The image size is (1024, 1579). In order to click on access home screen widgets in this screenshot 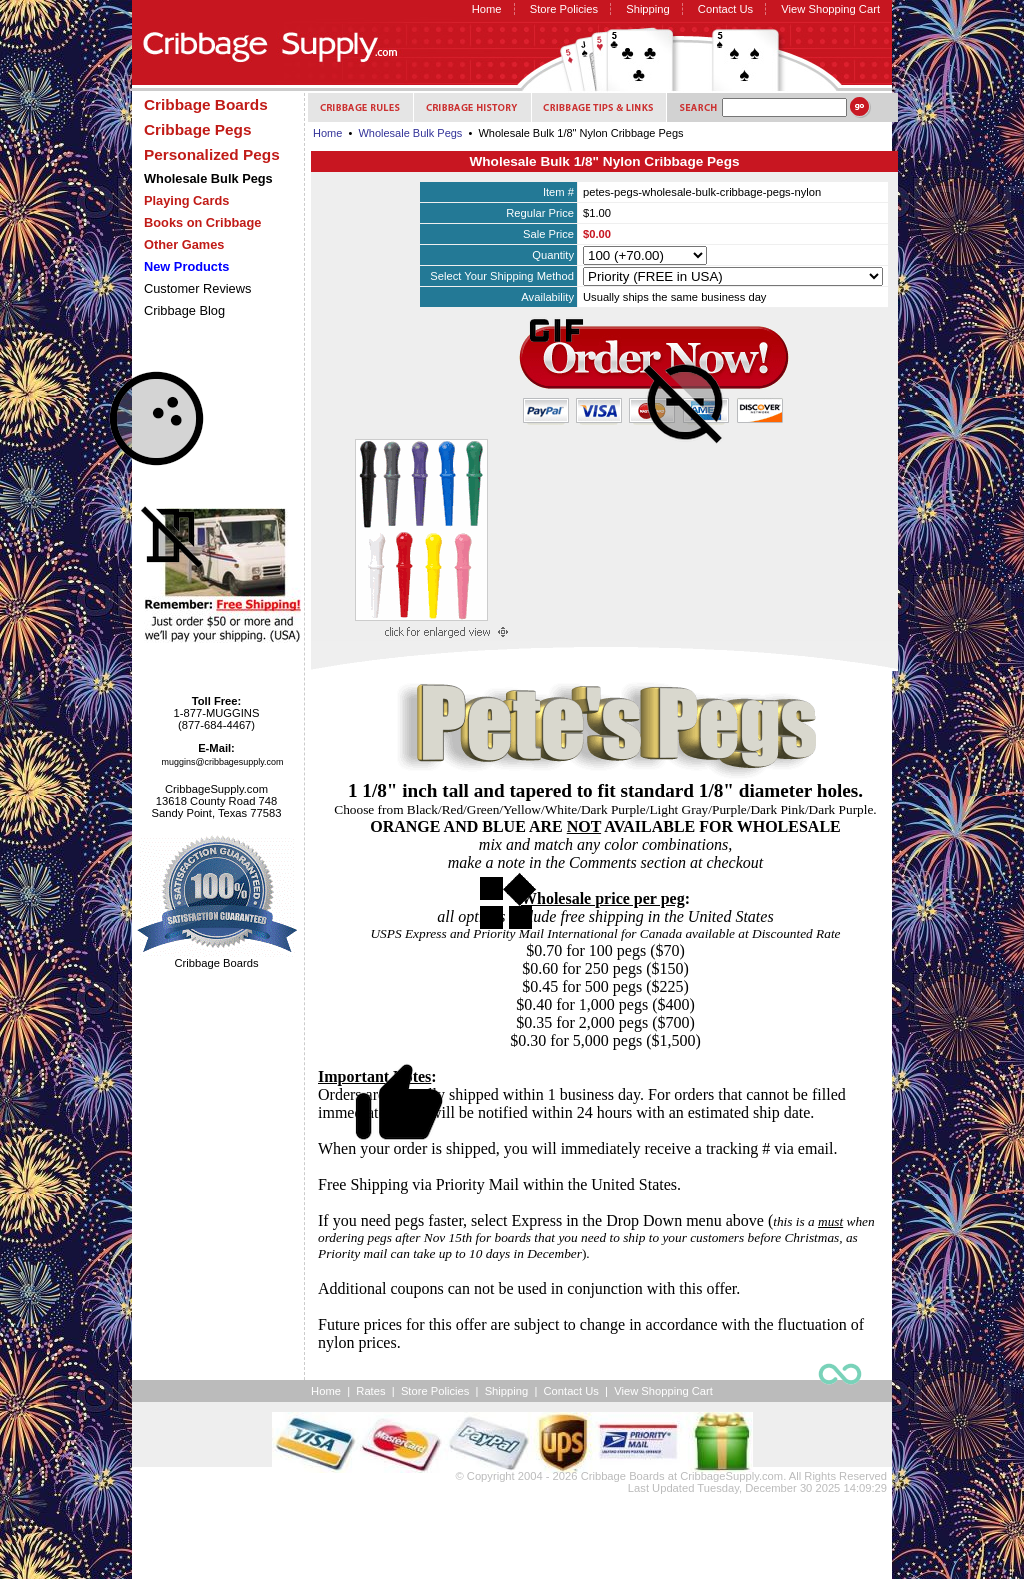, I will do `click(506, 903)`.